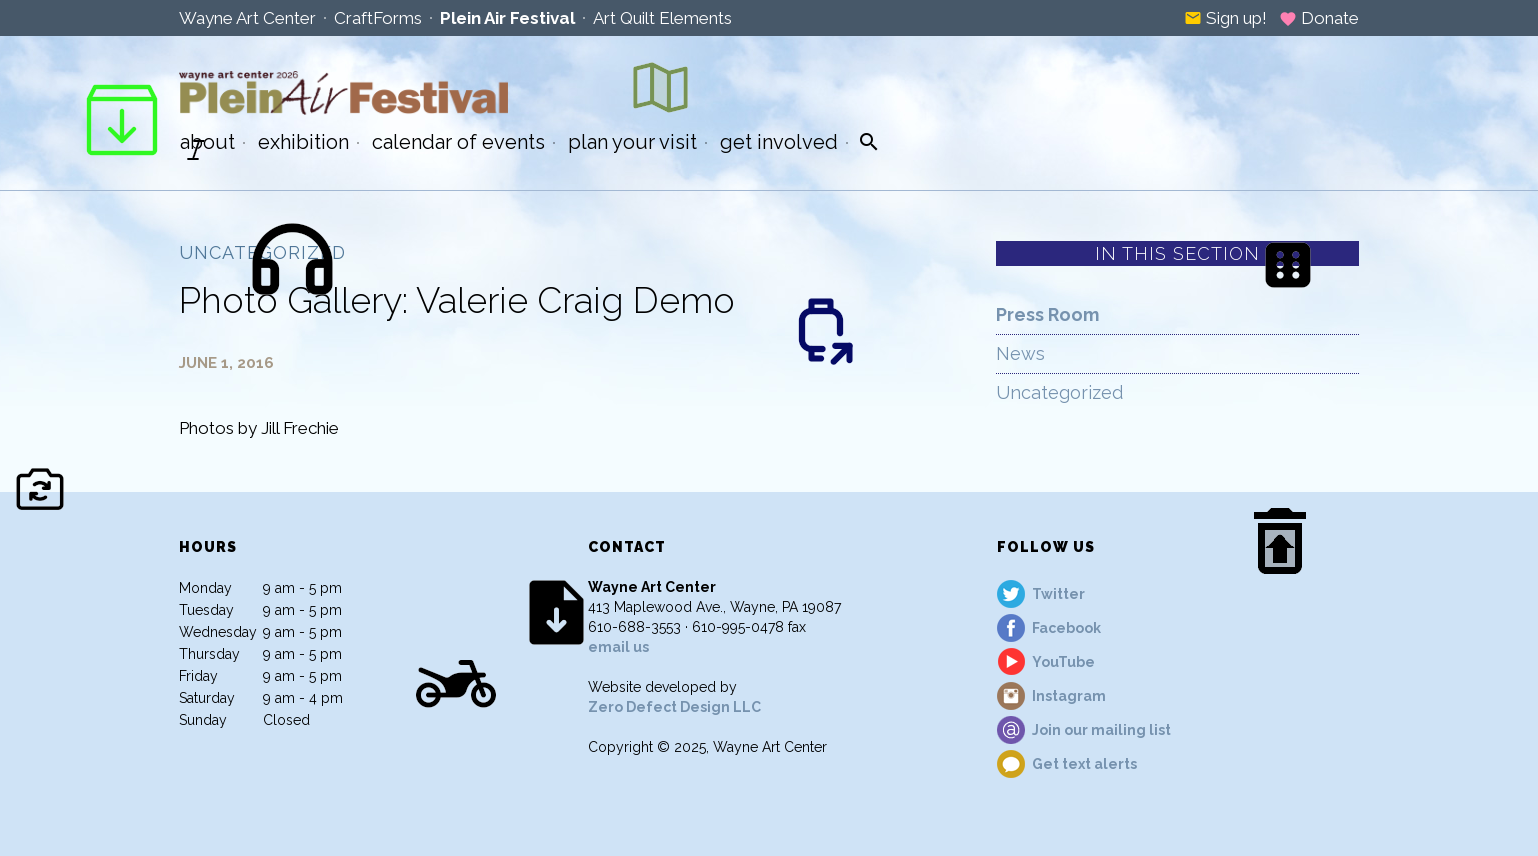 The height and width of the screenshot is (856, 1538). I want to click on restore a deleted item from trash, so click(1280, 541).